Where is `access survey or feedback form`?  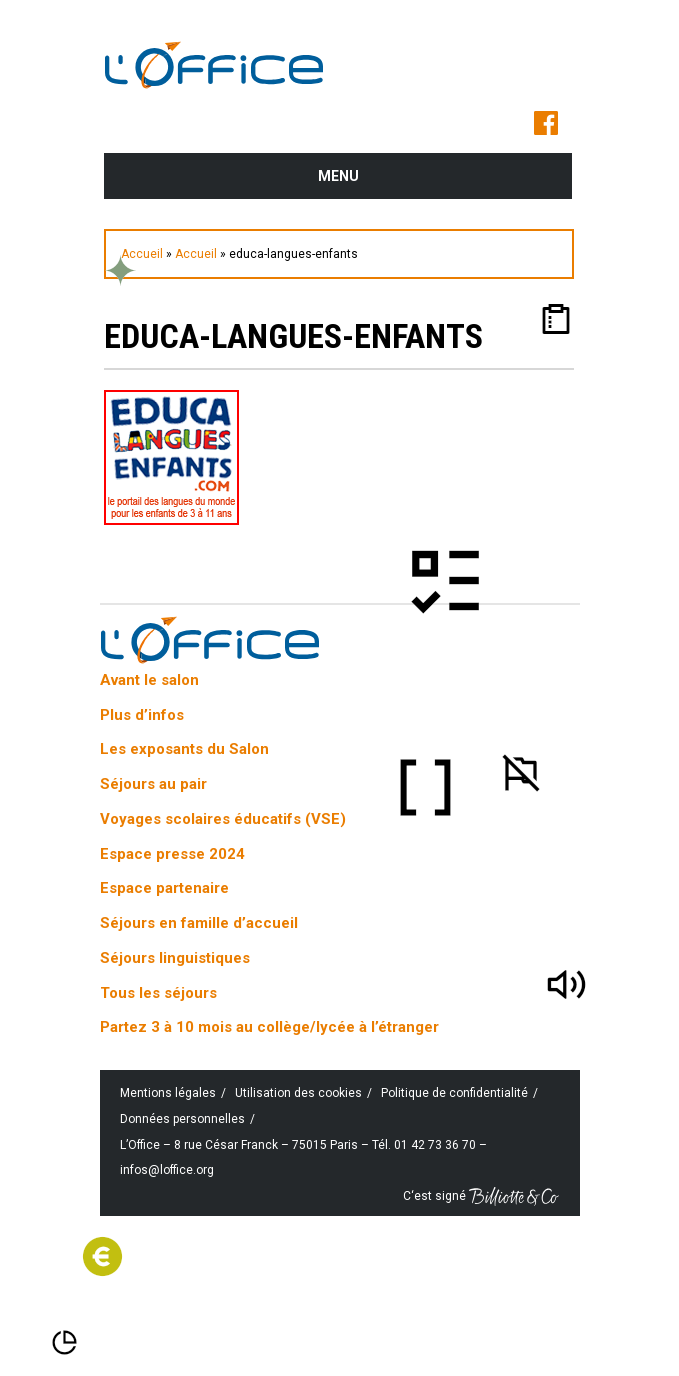 access survey or feedback form is located at coordinates (556, 319).